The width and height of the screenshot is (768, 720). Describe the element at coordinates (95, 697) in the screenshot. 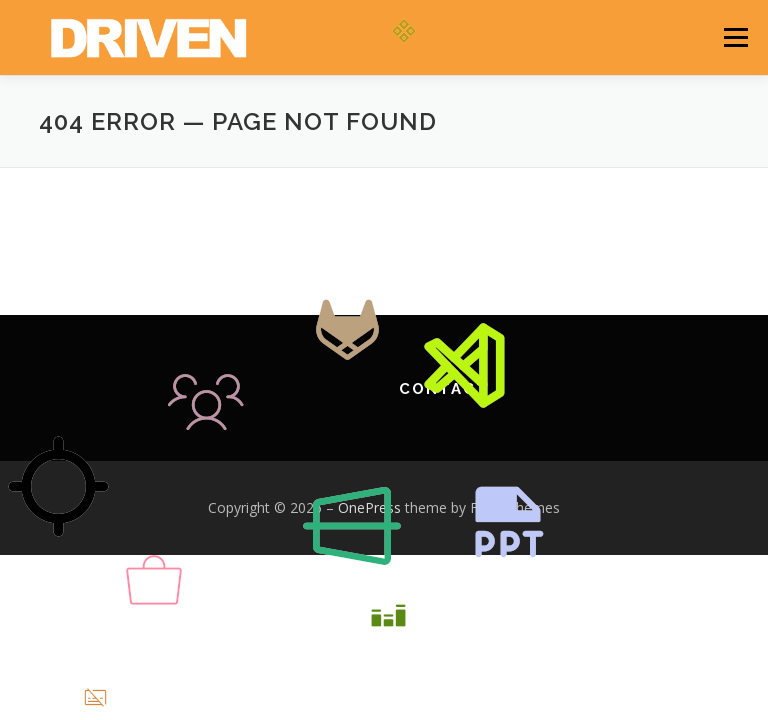

I see `disable subtitles or closed captions` at that location.